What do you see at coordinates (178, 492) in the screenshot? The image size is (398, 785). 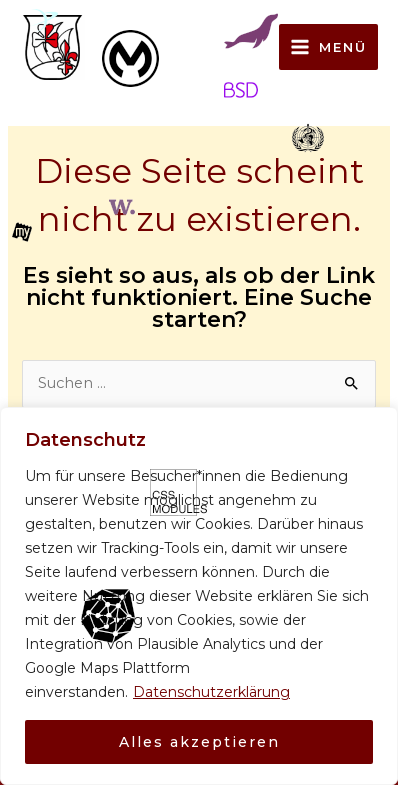 I see `CSS Modules library logo` at bounding box center [178, 492].